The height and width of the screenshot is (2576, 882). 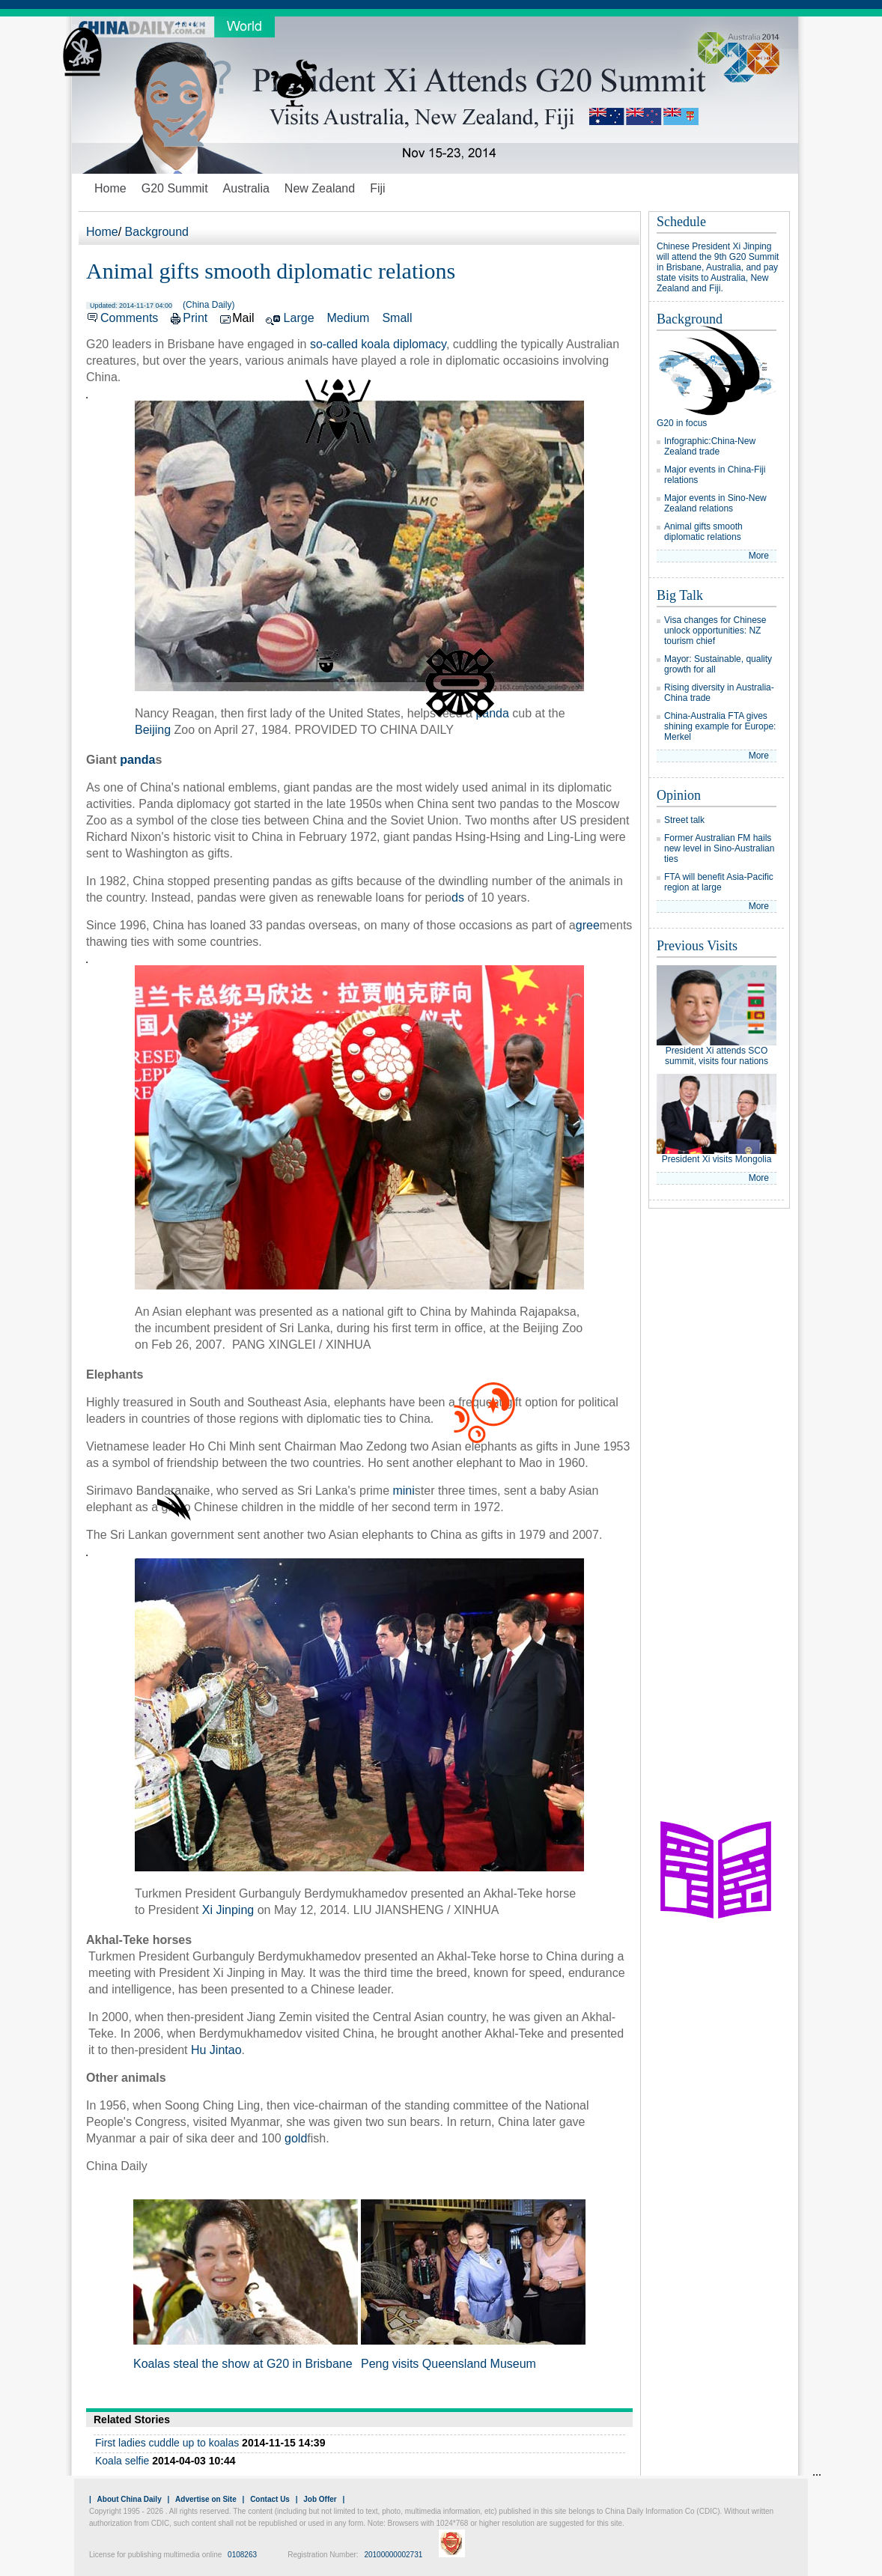 I want to click on prehistoric or fossil-themed game element, so click(x=82, y=52).